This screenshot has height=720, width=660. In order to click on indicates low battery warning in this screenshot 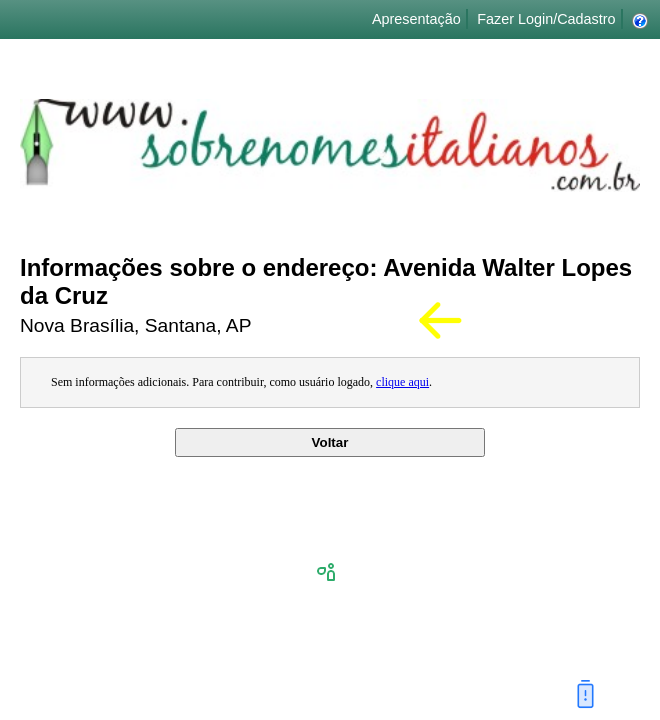, I will do `click(585, 694)`.